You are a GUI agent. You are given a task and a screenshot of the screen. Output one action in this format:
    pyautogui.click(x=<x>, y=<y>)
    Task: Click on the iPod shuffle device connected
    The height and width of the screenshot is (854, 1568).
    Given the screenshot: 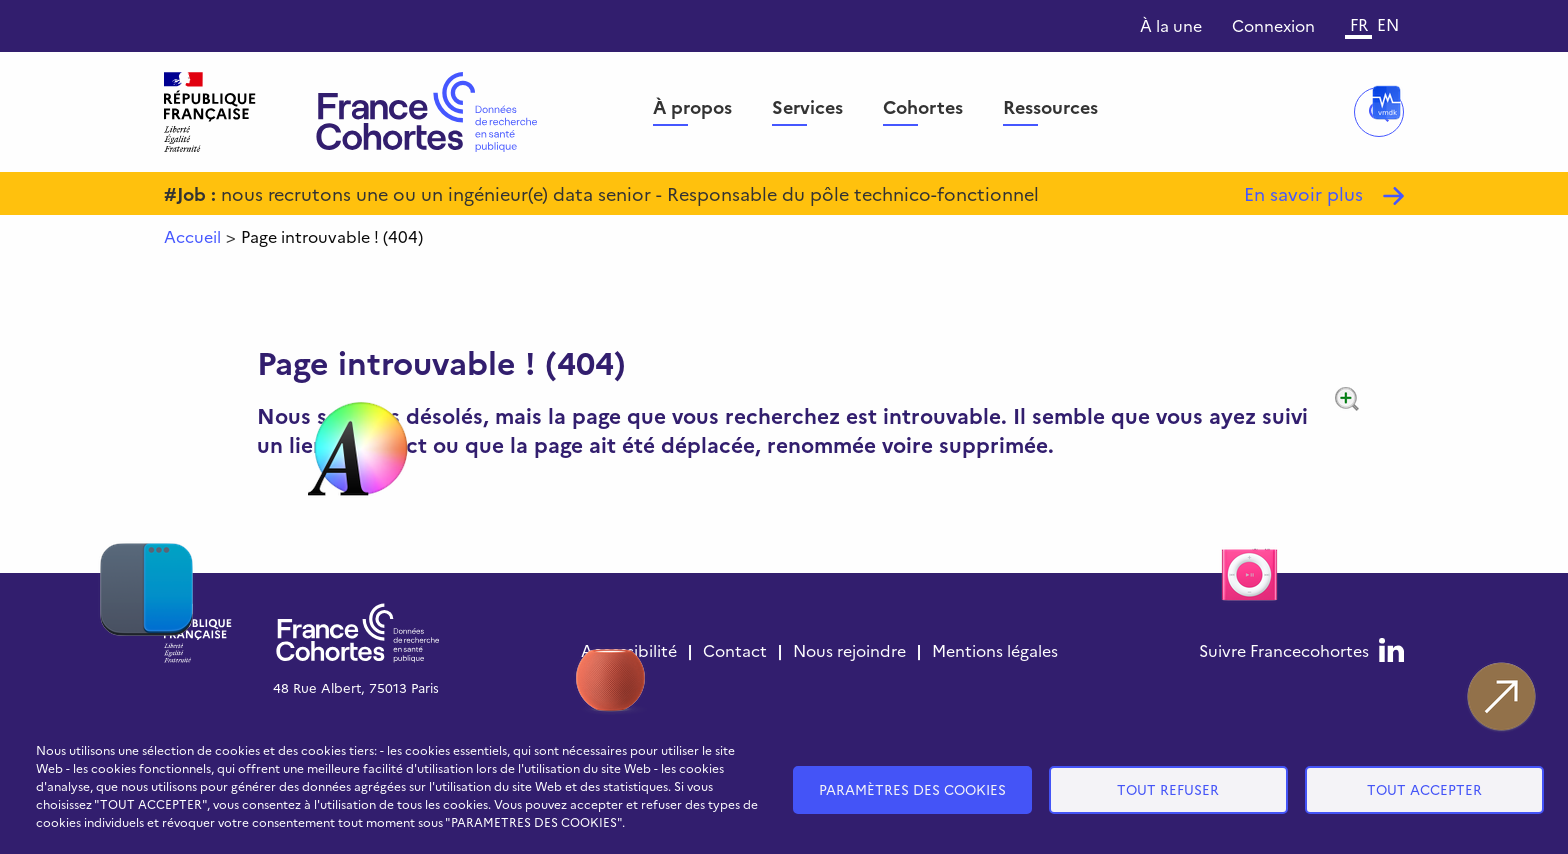 What is the action you would take?
    pyautogui.click(x=1249, y=574)
    